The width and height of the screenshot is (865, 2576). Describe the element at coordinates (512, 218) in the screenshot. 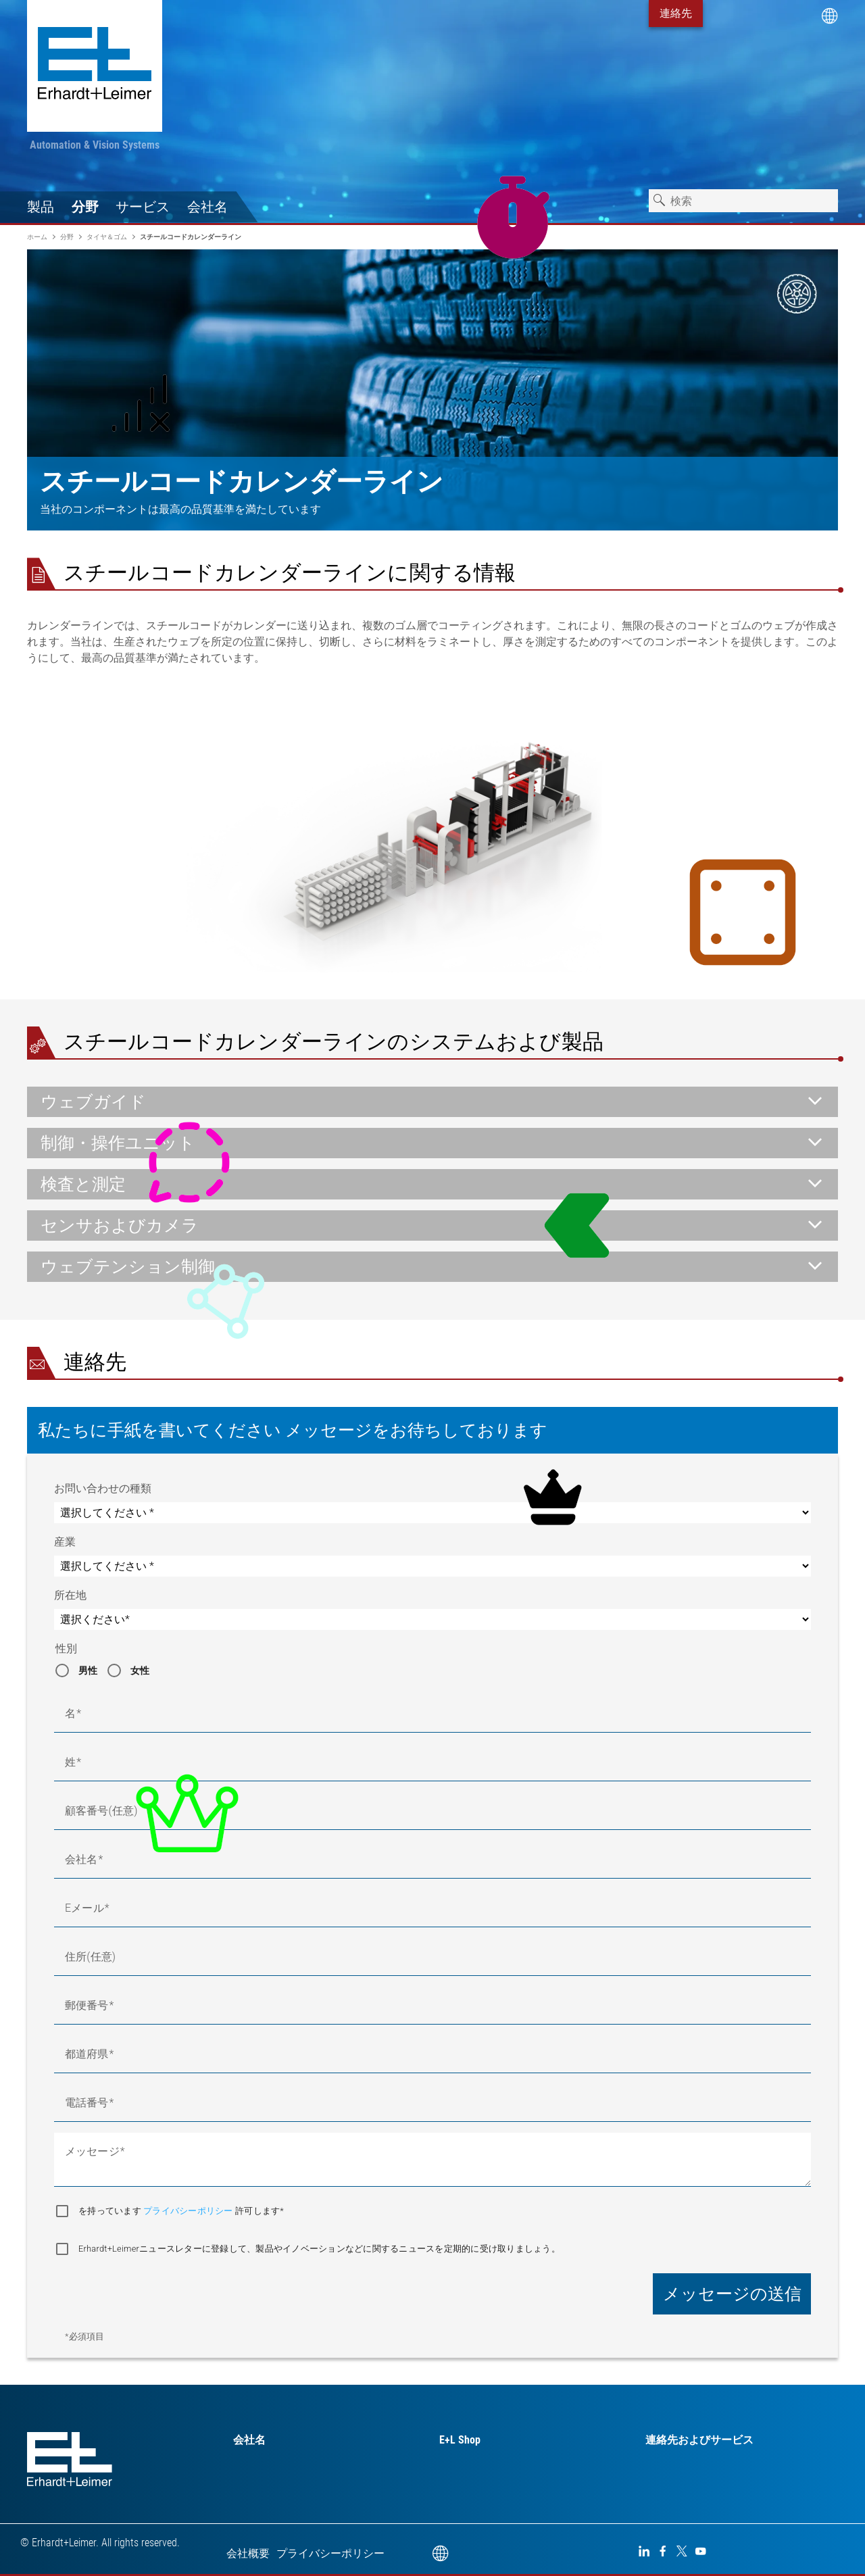

I see `start or stop a timer` at that location.